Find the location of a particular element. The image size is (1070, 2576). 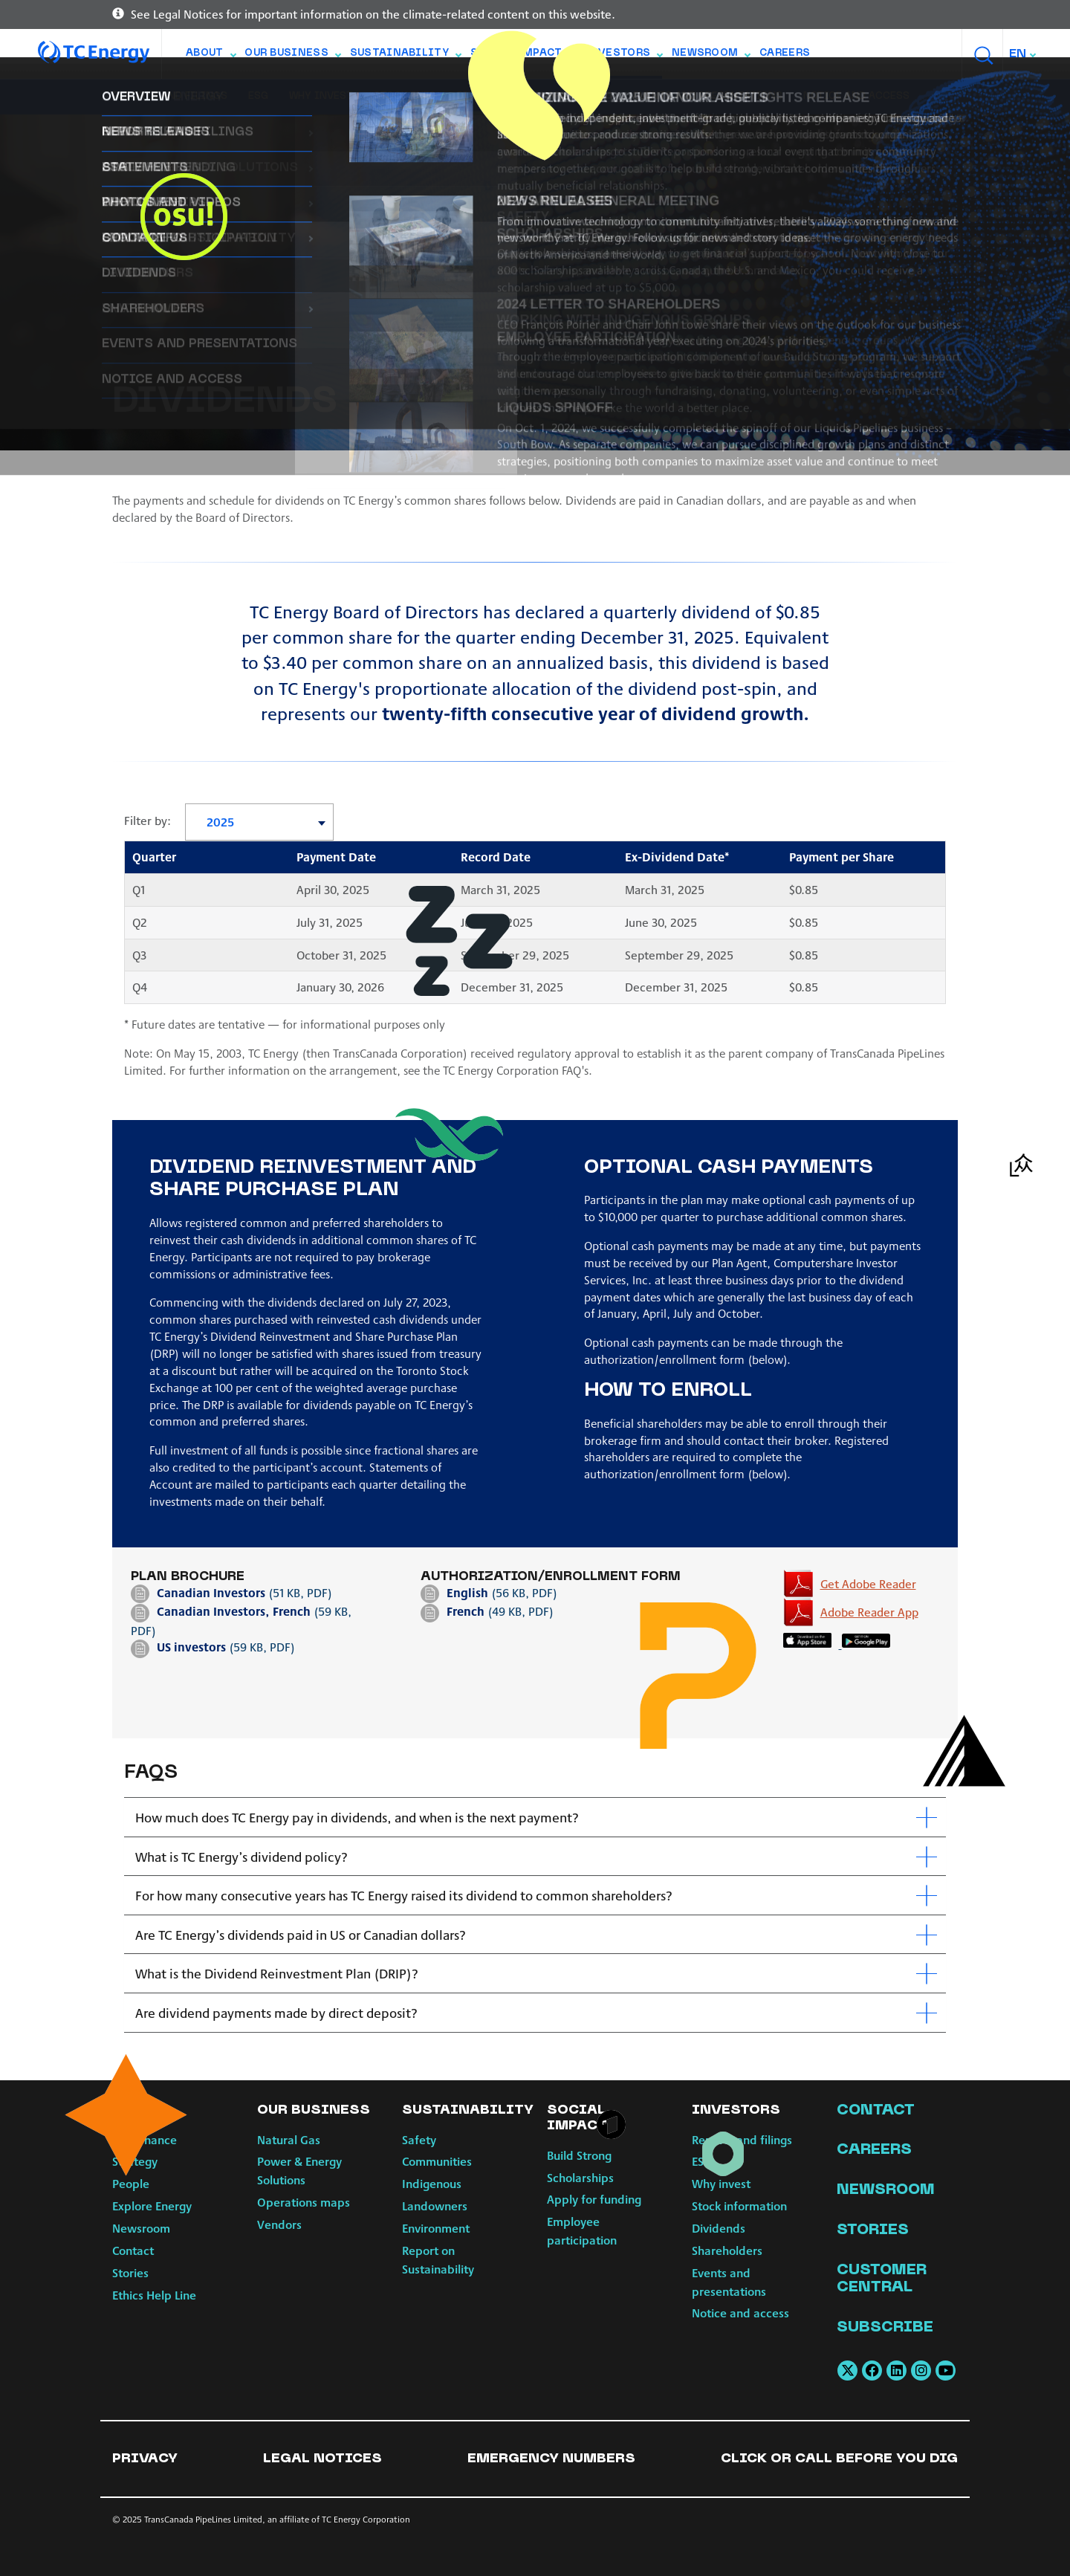

das erste german television network logo is located at coordinates (611, 2124).